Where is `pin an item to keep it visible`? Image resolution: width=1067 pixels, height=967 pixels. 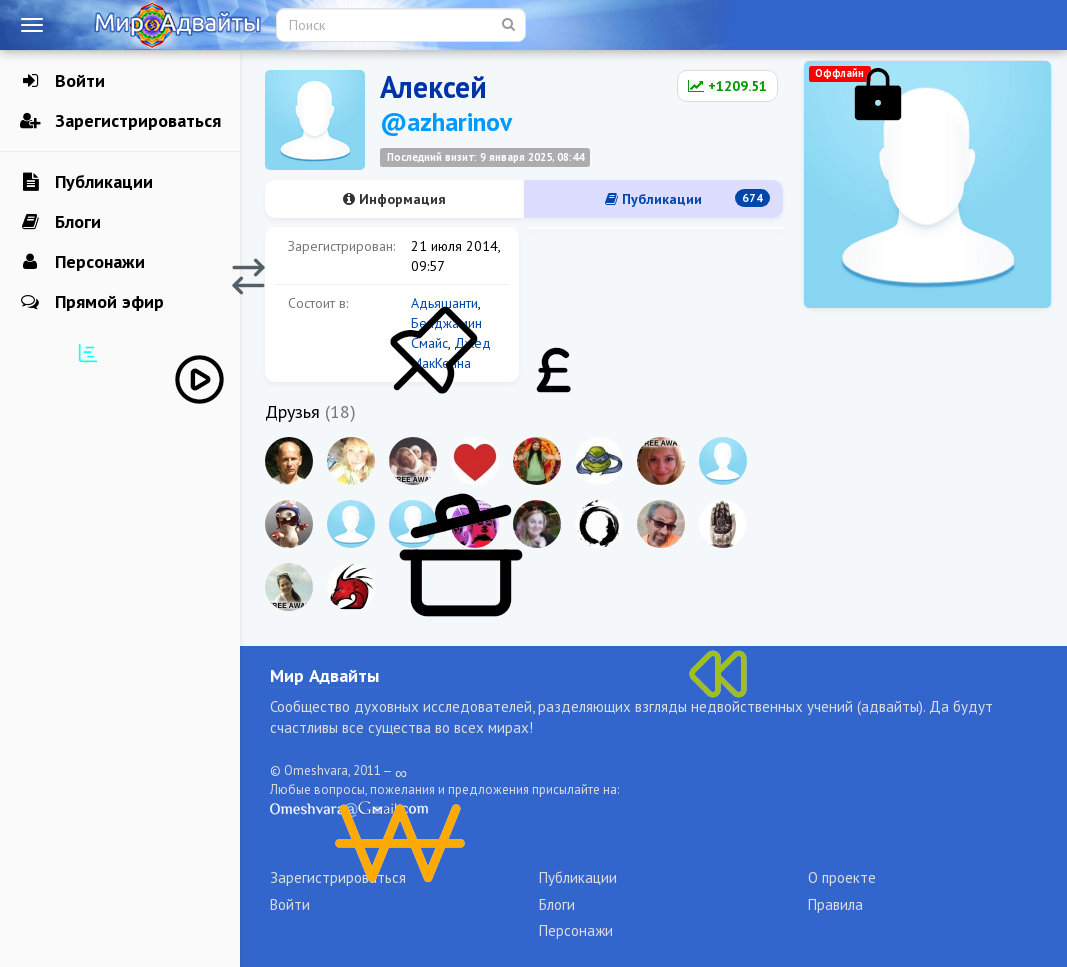 pin an item to keep it visible is located at coordinates (430, 353).